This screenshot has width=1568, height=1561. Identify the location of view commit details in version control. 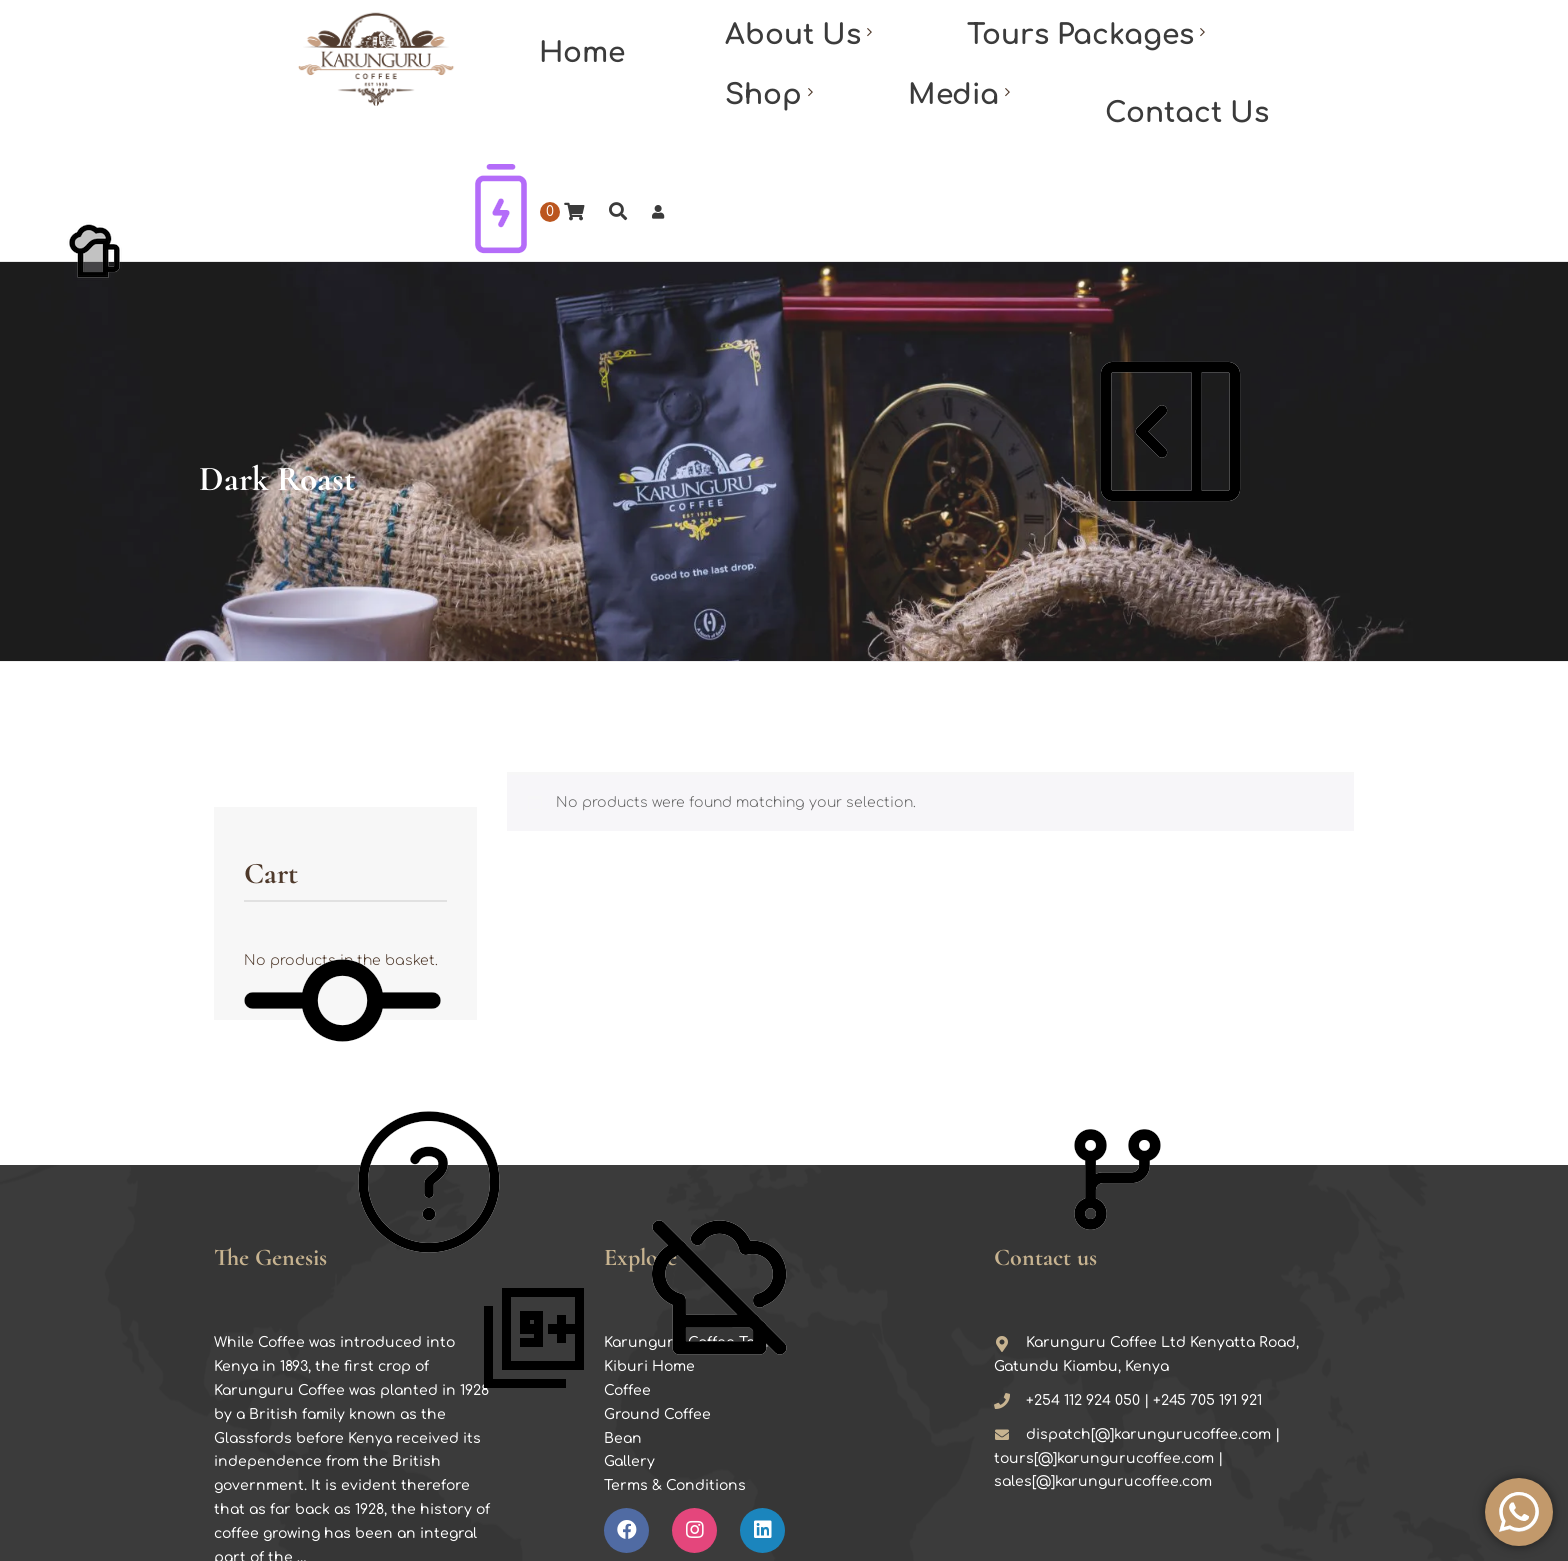
(342, 1000).